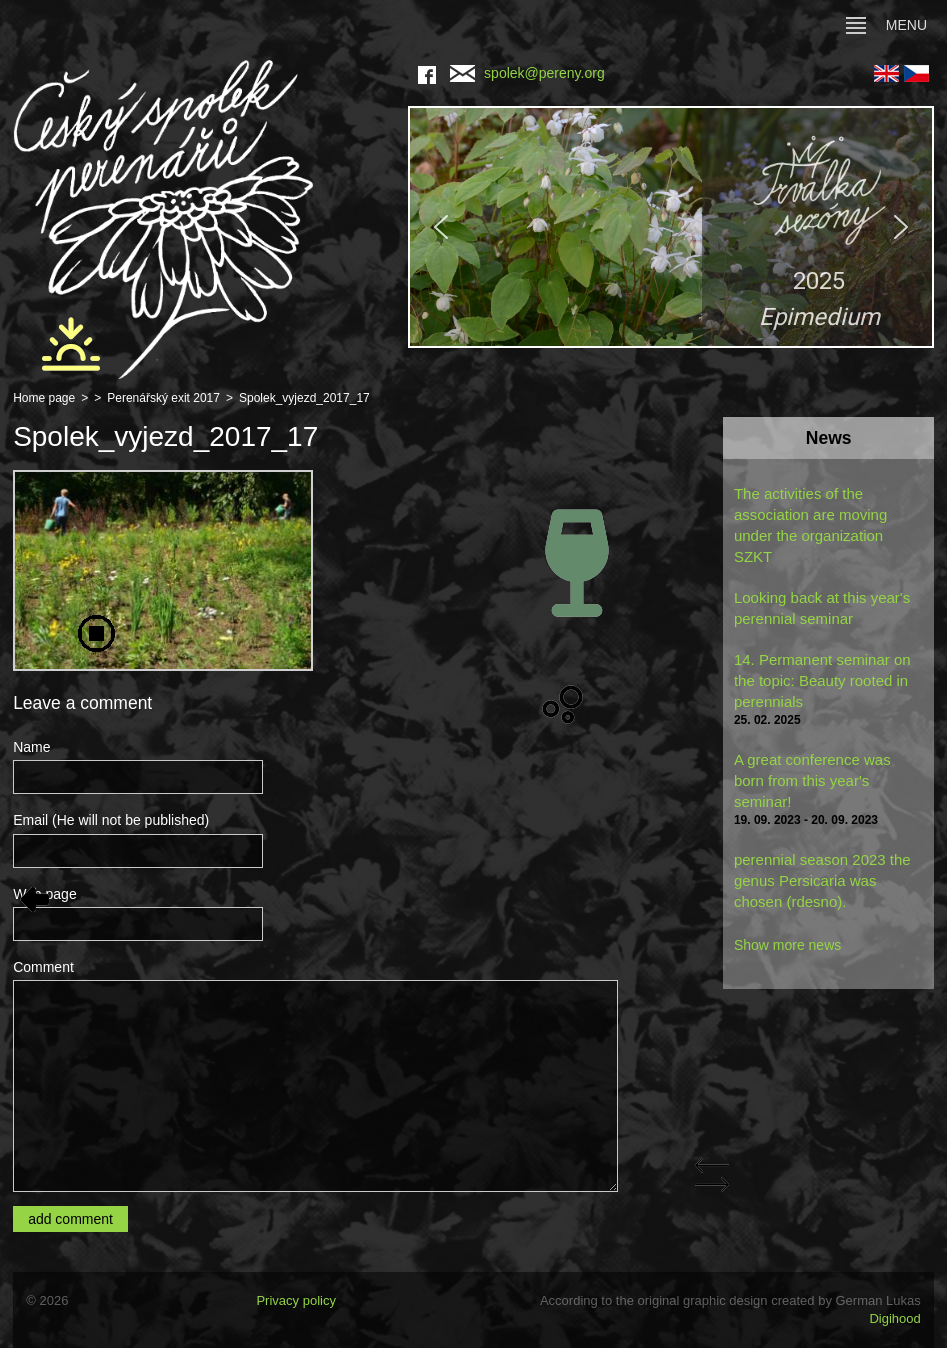  I want to click on set display to evening or night mode, so click(71, 344).